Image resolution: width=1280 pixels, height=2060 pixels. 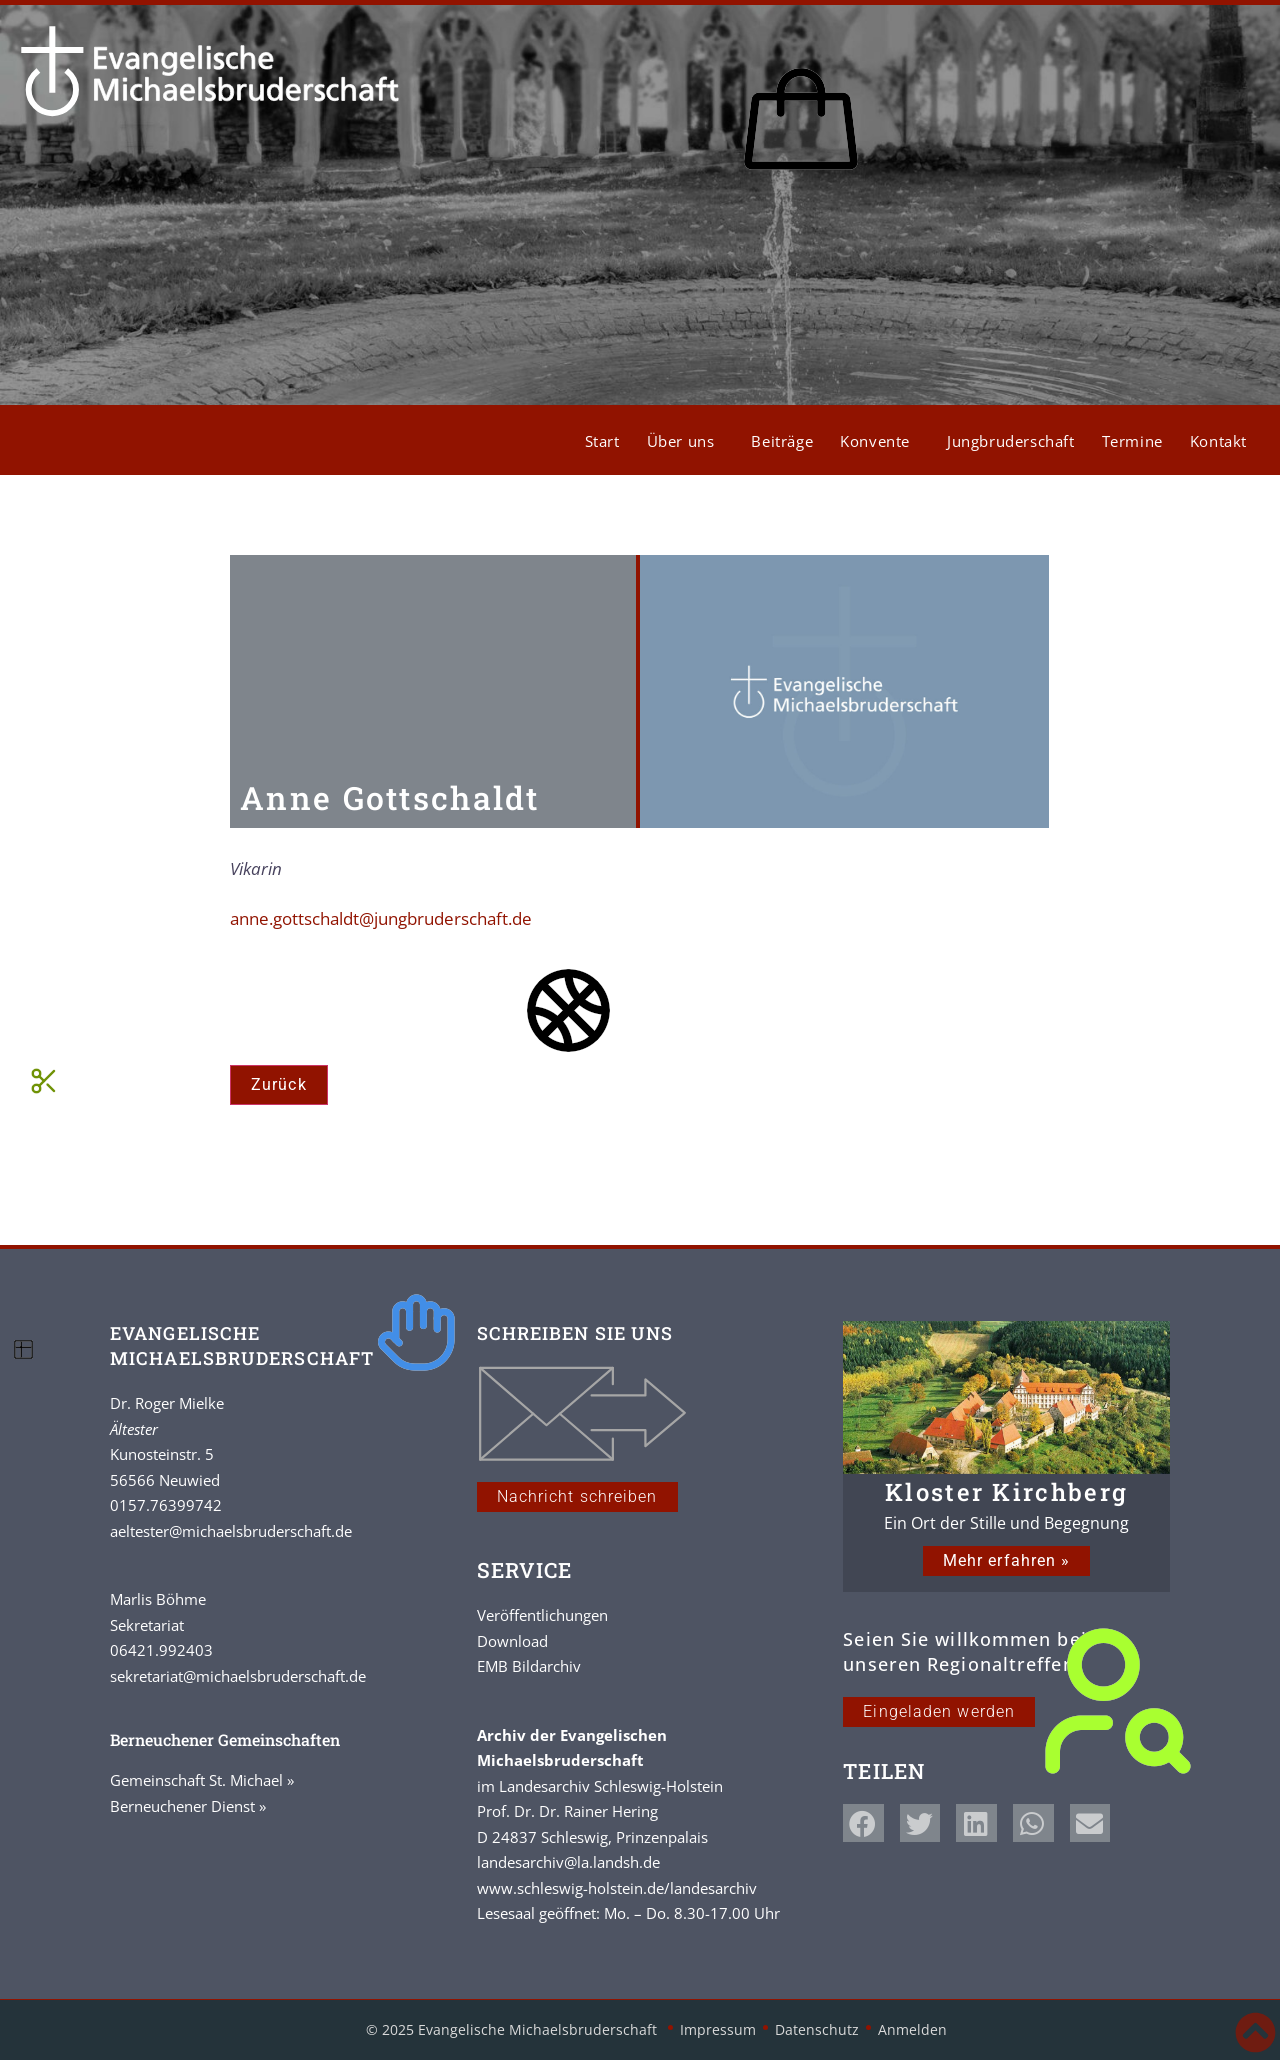 I want to click on view github project board, so click(x=23, y=1349).